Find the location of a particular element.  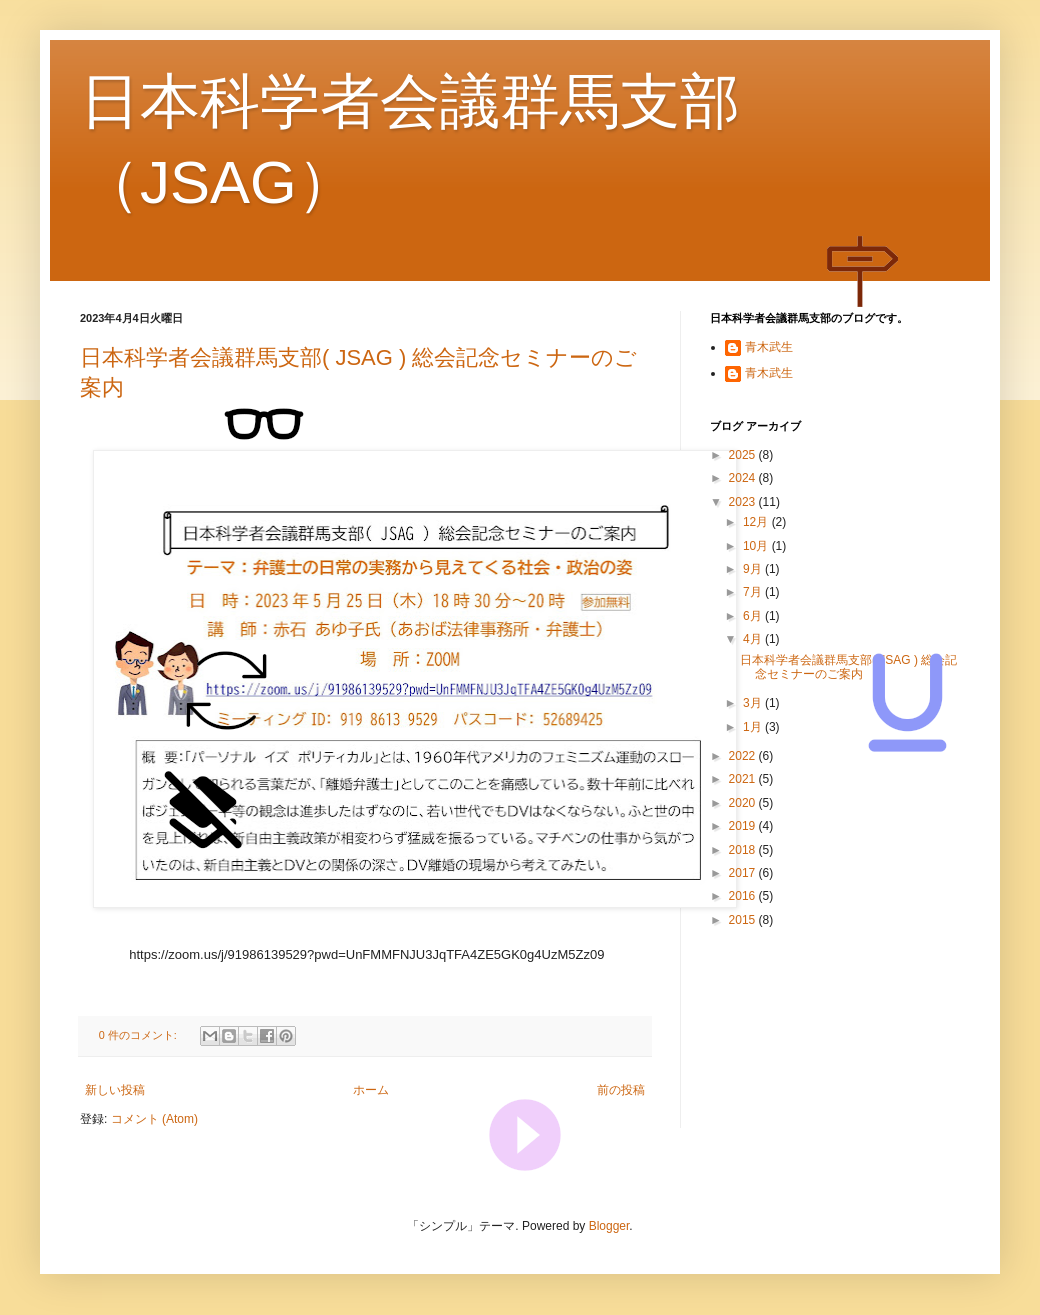

enable reading mode or accessibility features is located at coordinates (264, 424).